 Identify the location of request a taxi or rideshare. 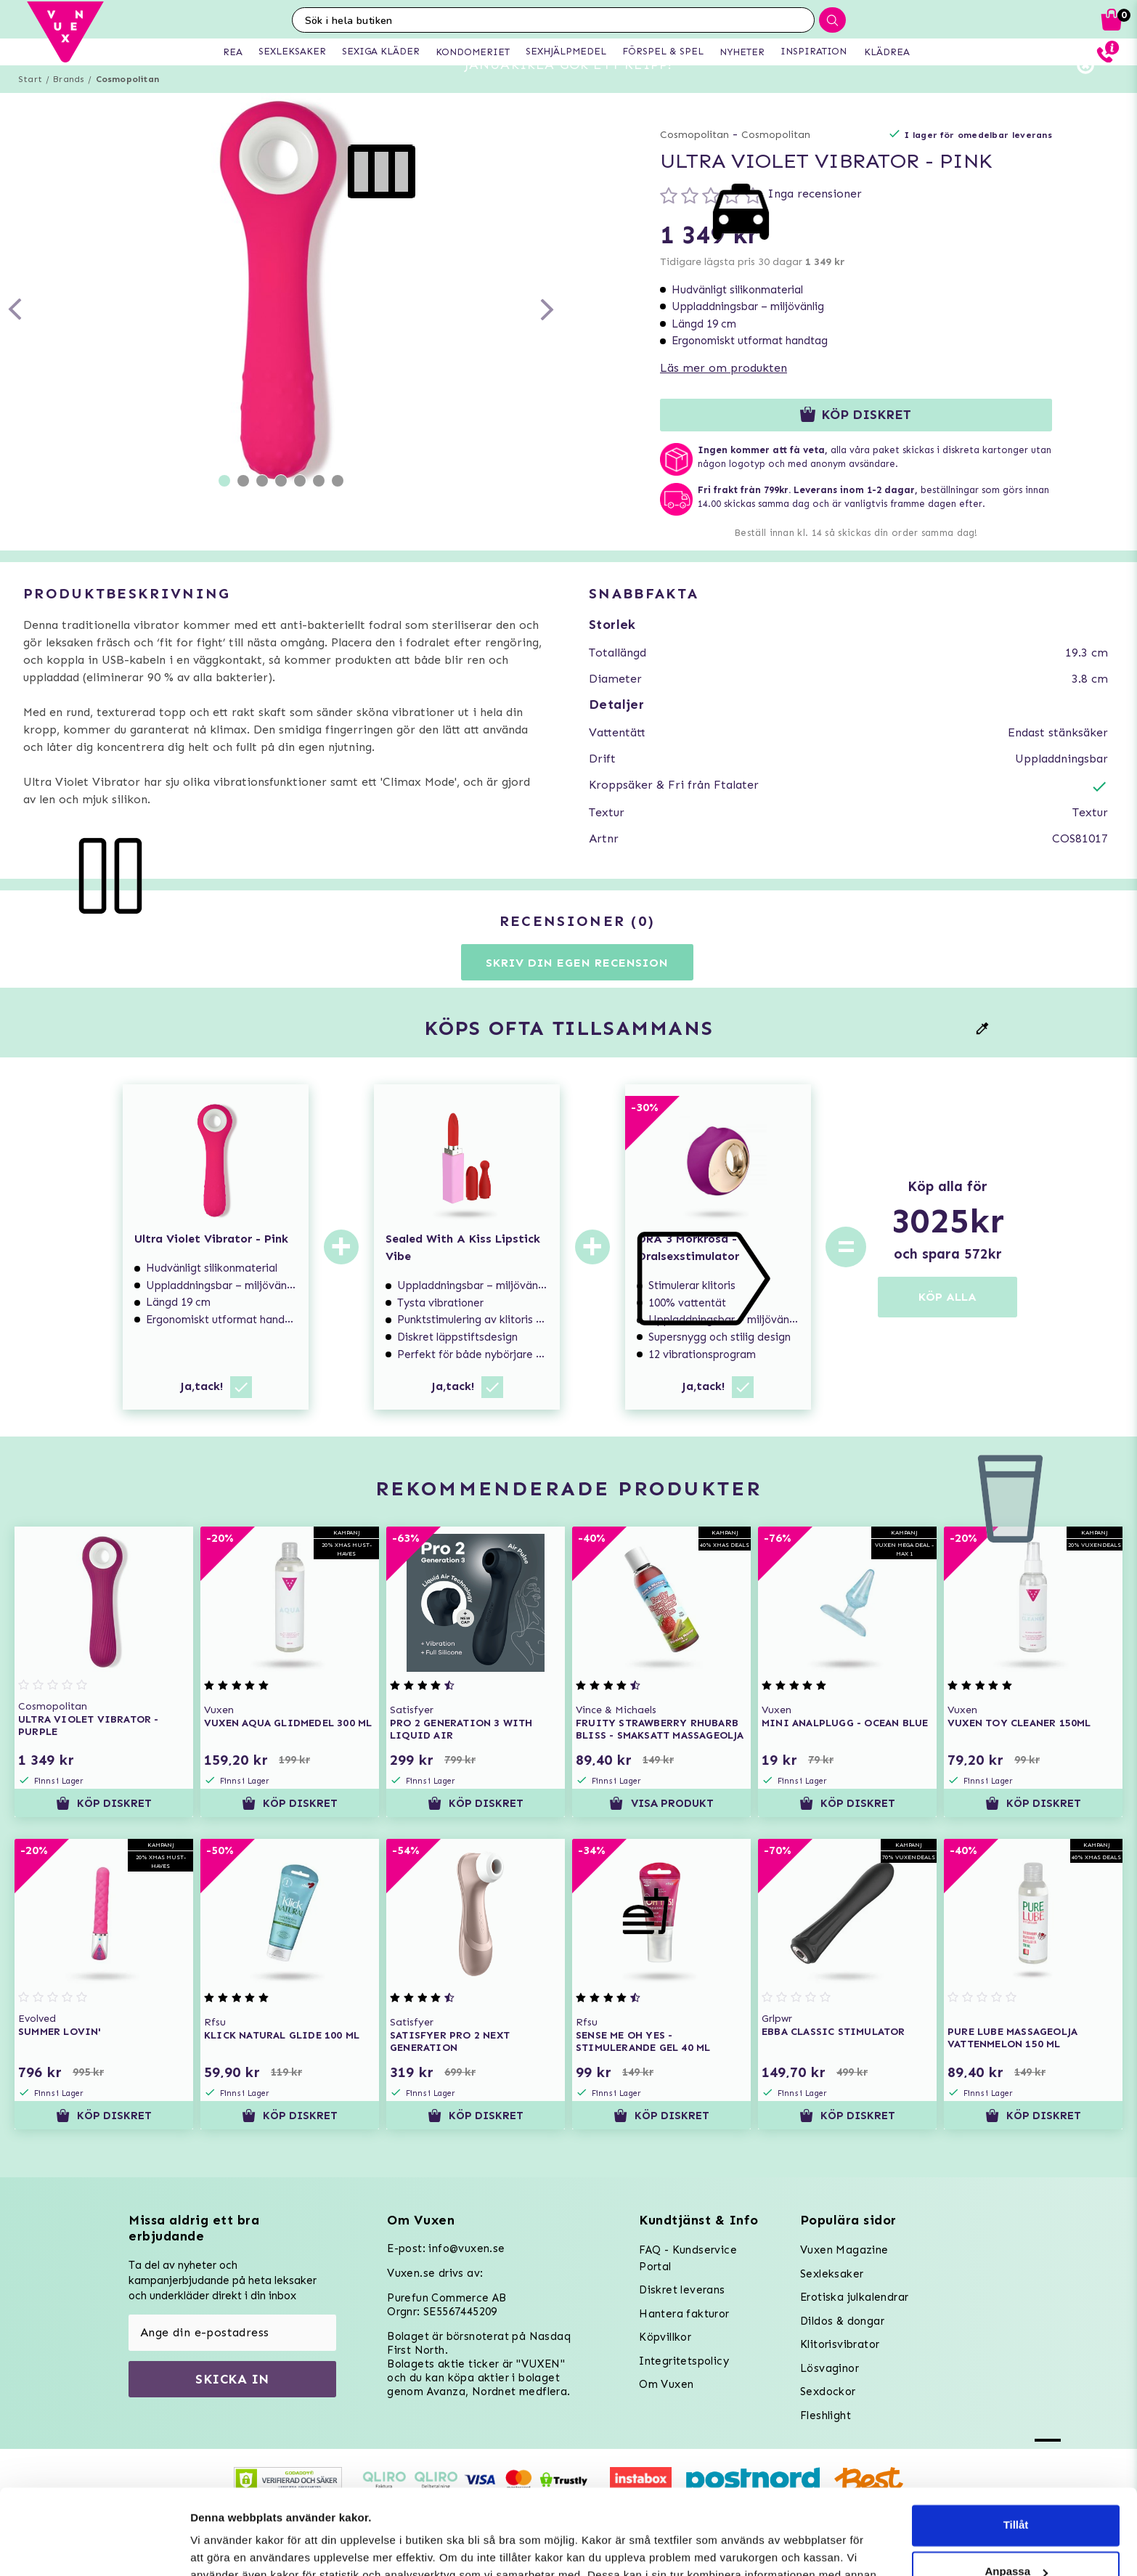
(741, 211).